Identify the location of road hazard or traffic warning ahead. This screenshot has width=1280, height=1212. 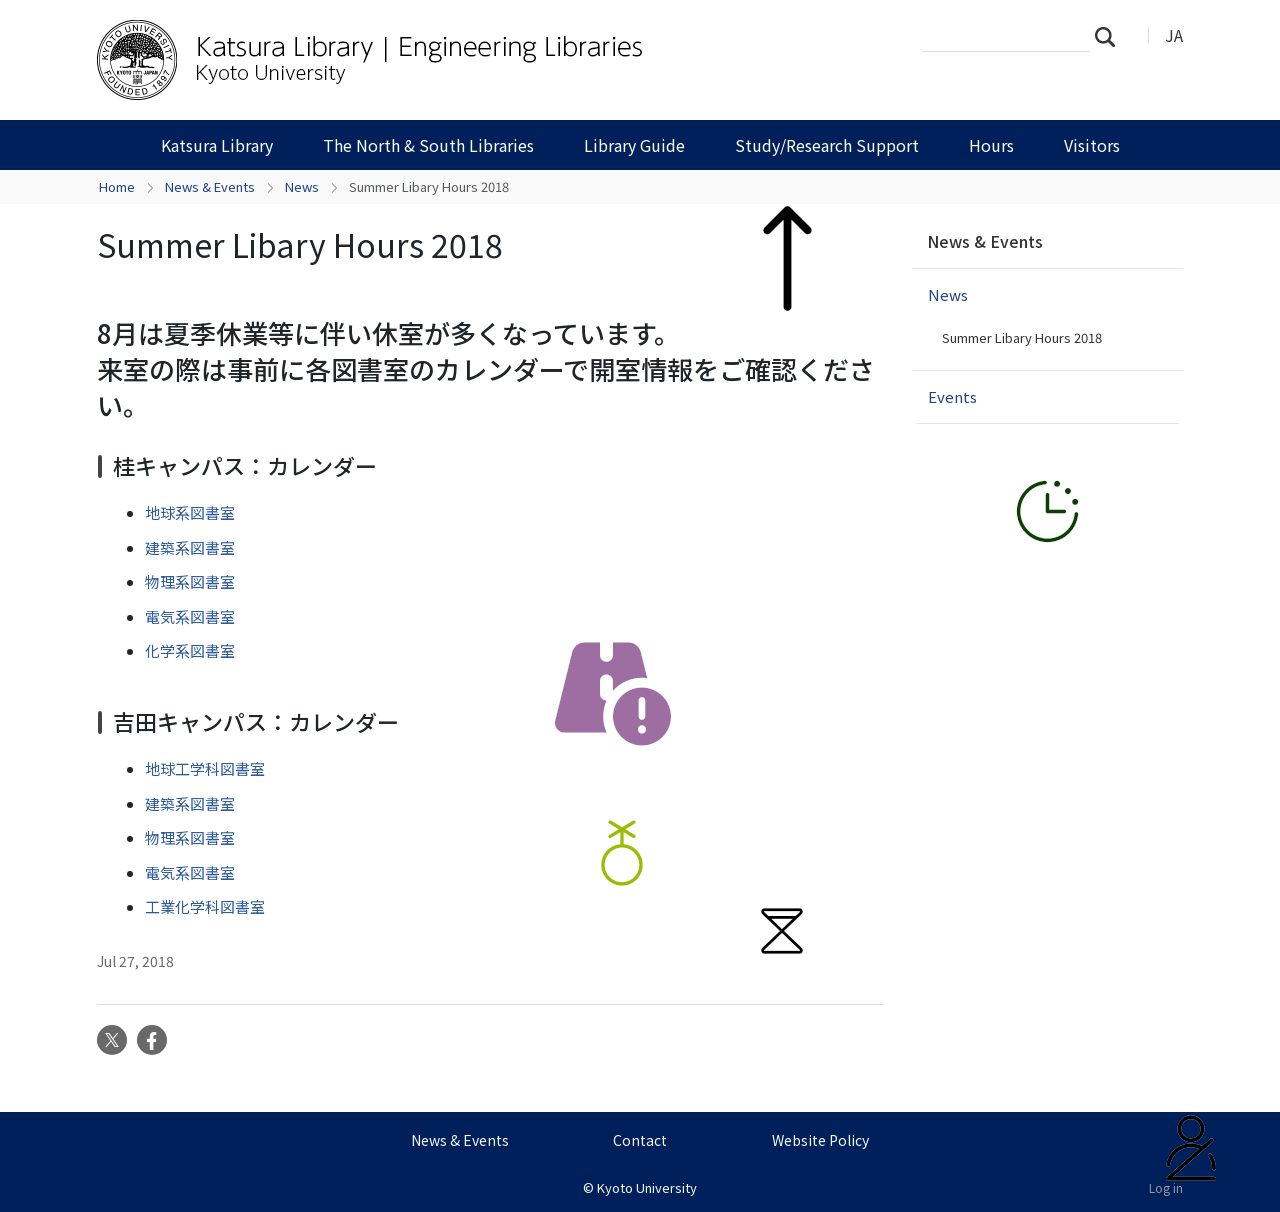
(606, 687).